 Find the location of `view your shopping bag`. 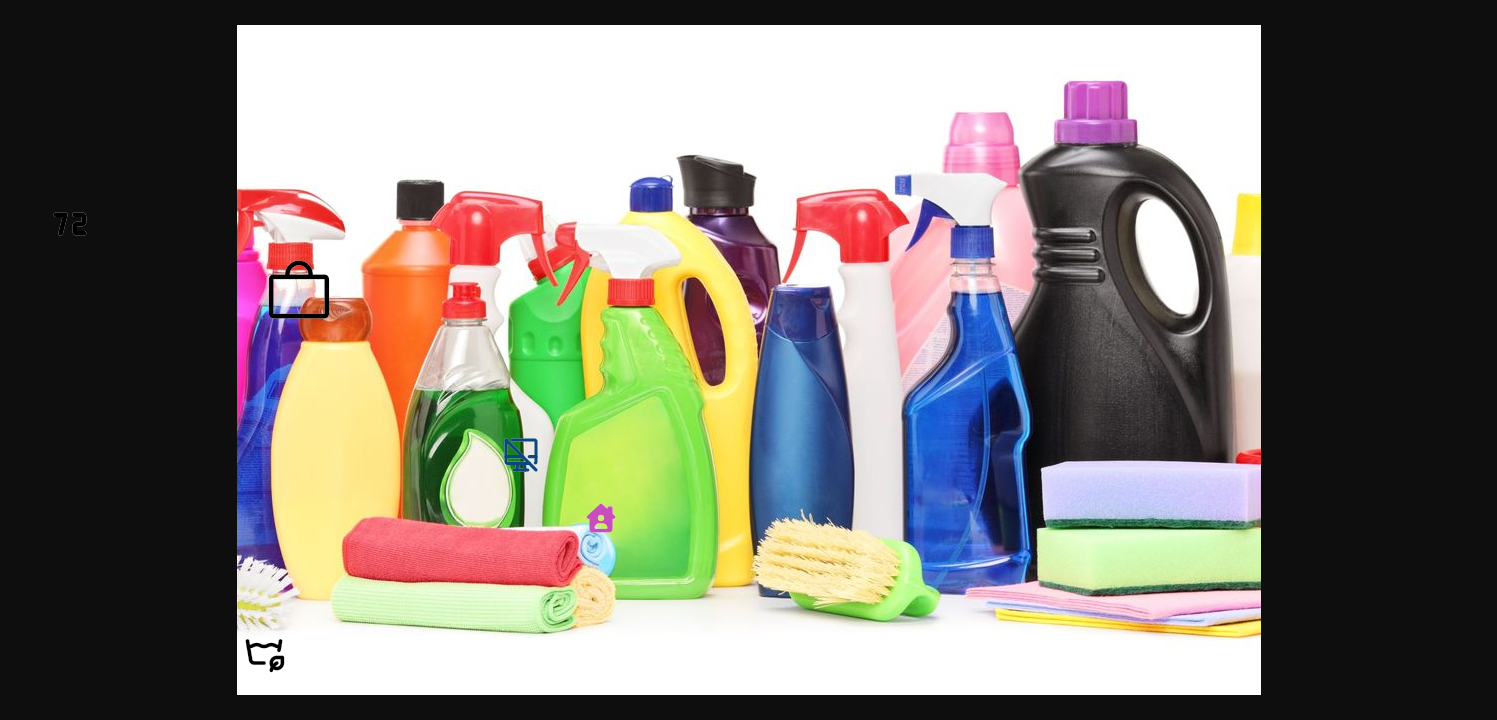

view your shopping bag is located at coordinates (299, 293).